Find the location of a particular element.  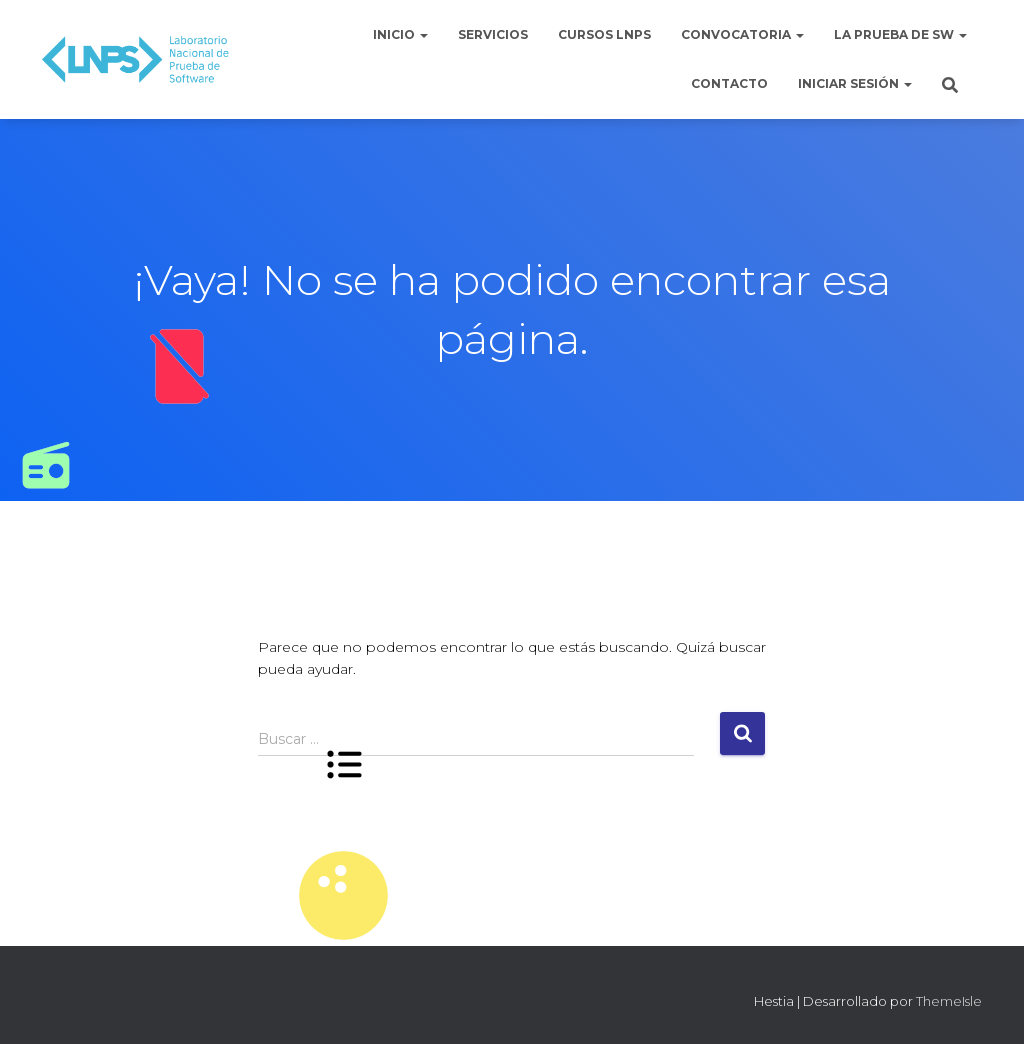

access bowling or sports games is located at coordinates (343, 895).